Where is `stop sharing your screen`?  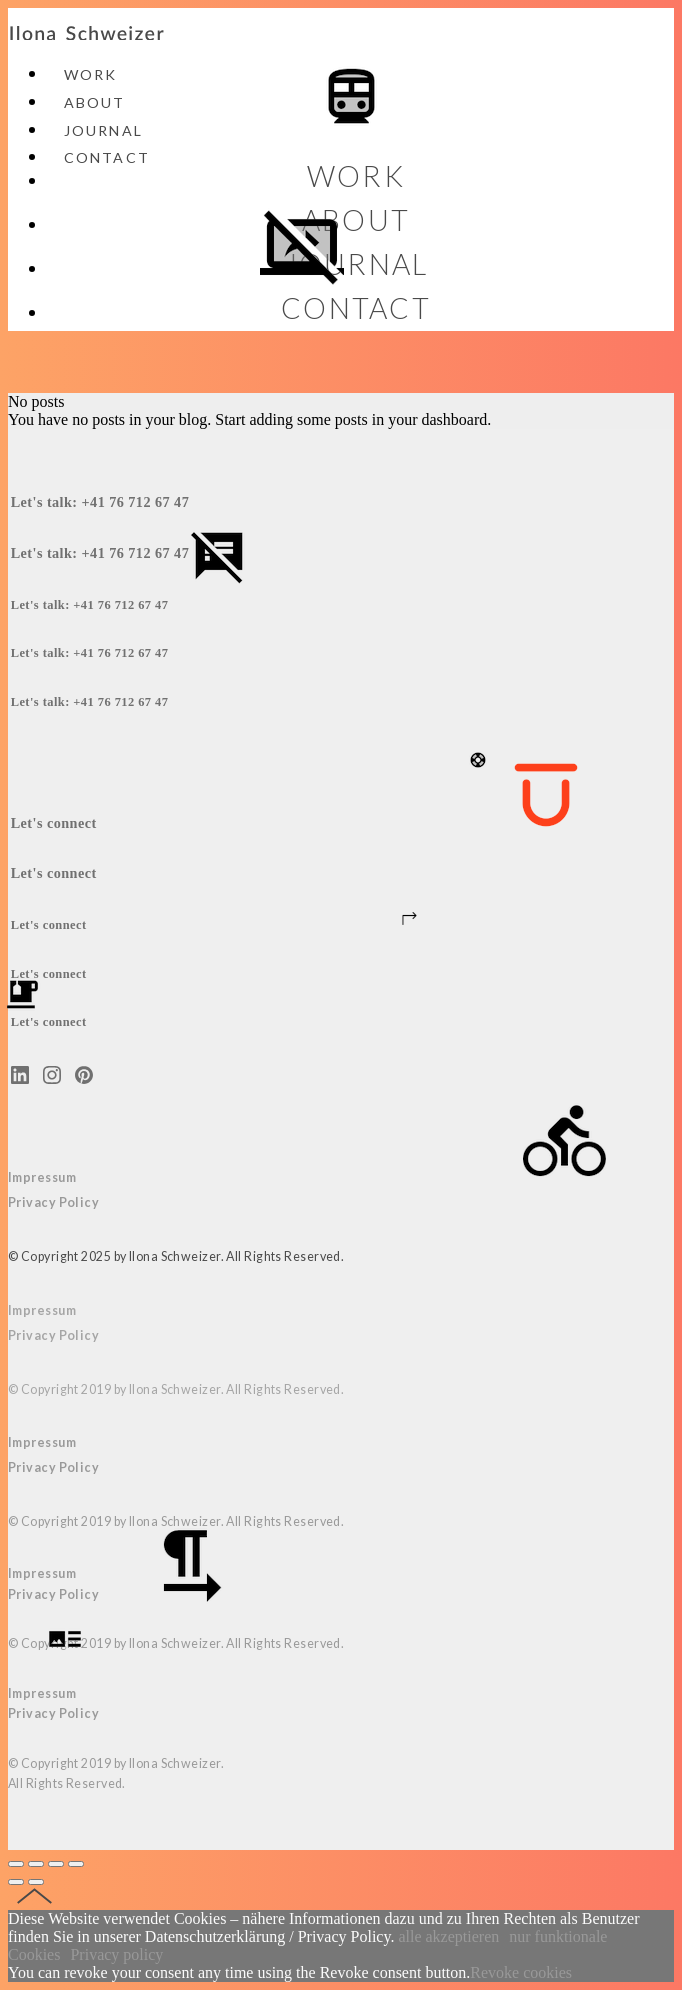 stop sharing your screen is located at coordinates (302, 247).